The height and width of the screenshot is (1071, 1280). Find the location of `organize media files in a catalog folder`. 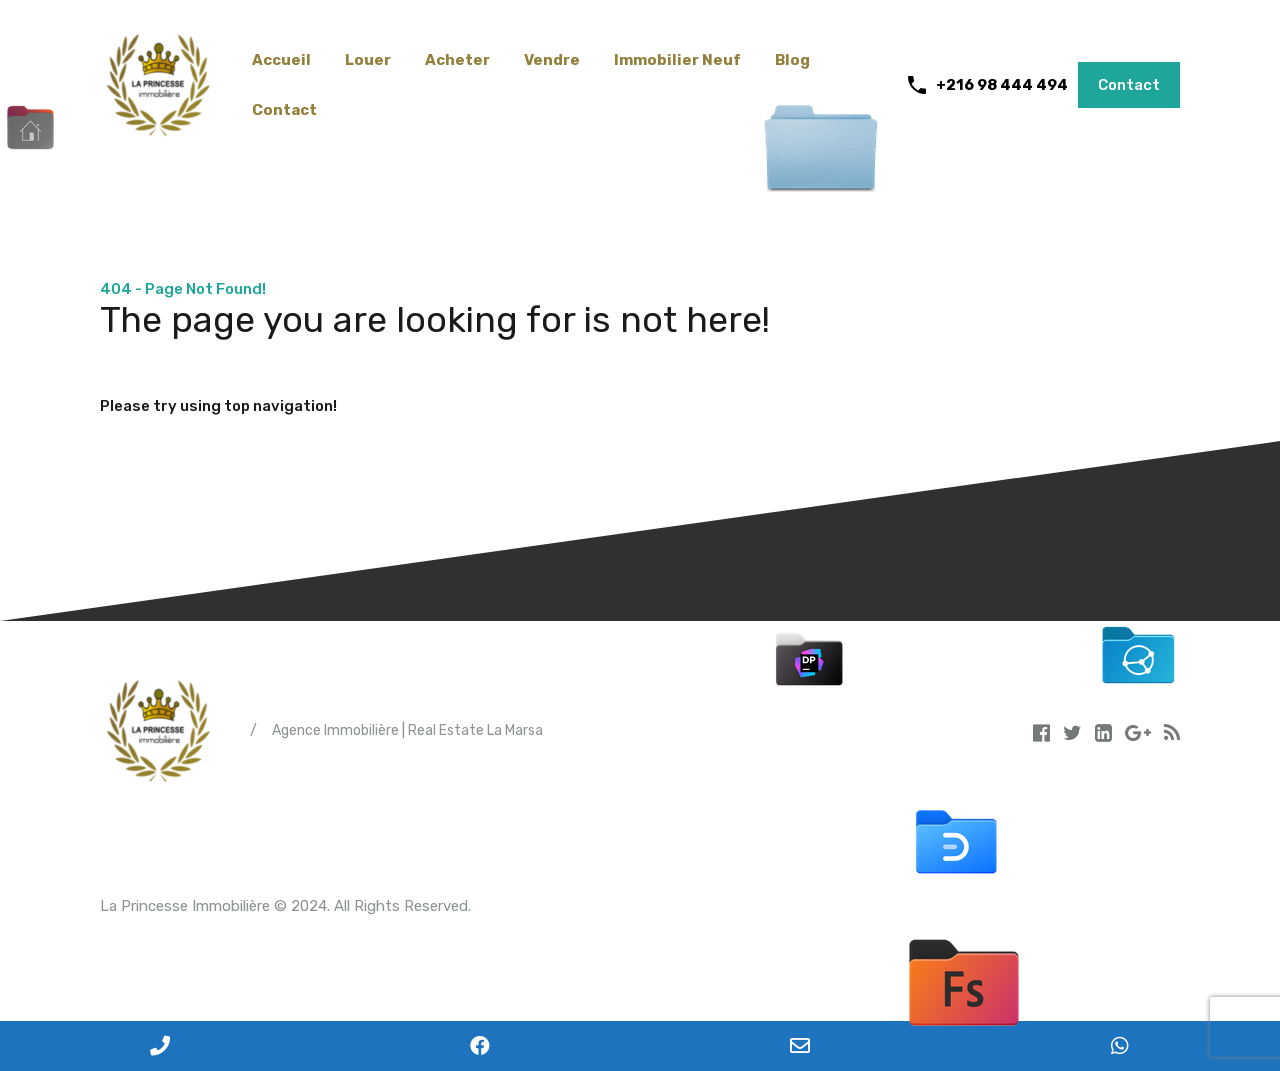

organize media files in a catalog folder is located at coordinates (821, 148).